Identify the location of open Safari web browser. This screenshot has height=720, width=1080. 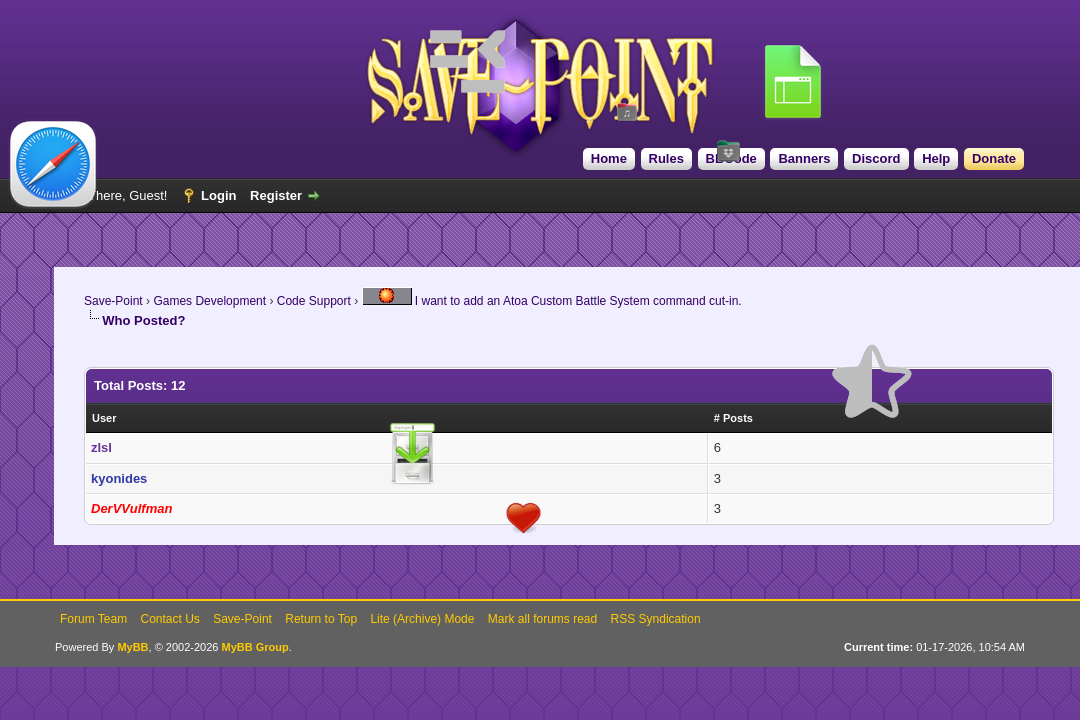
(53, 164).